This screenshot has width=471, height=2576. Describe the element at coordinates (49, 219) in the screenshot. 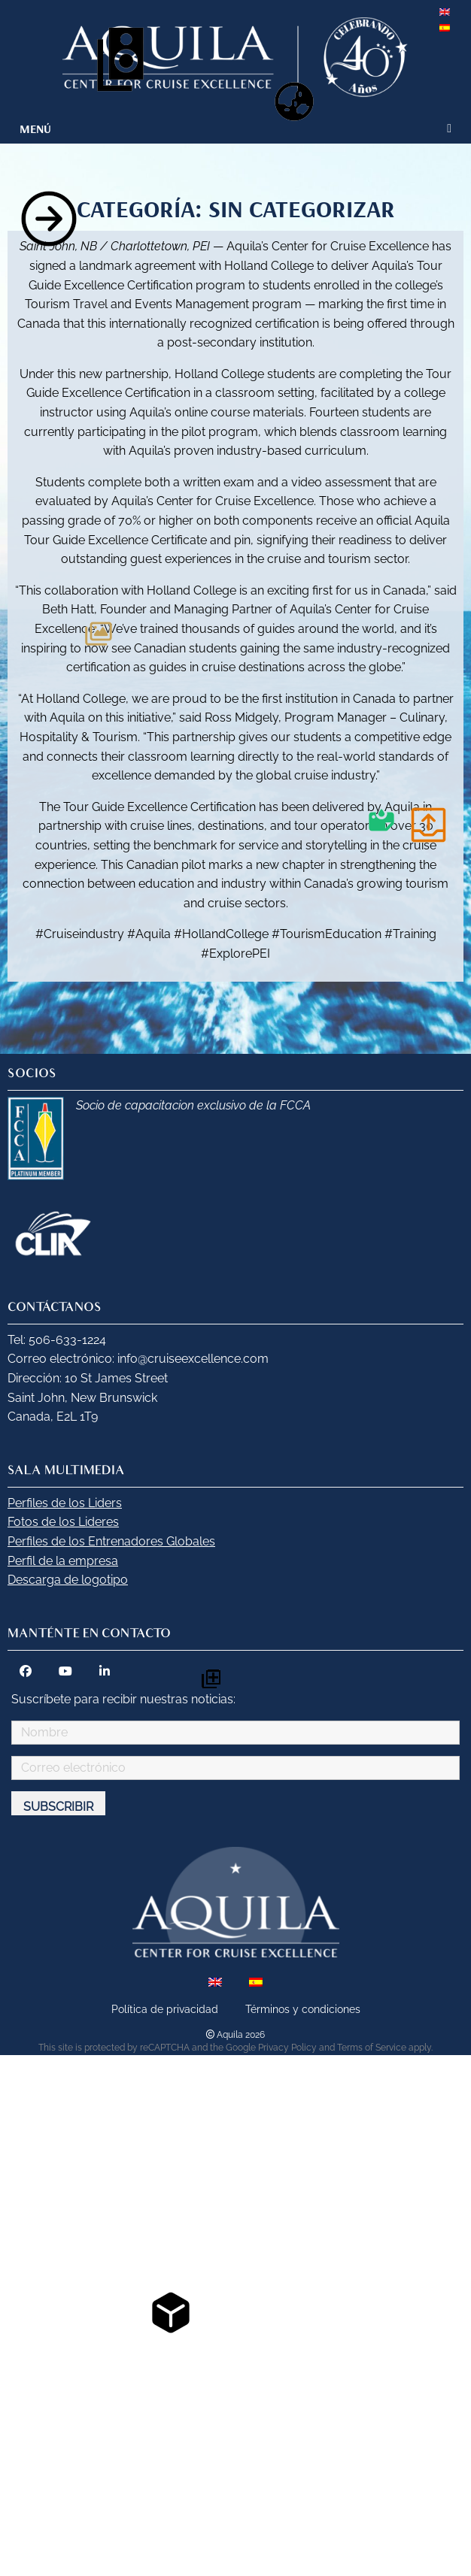

I see `proceed to the next step` at that location.